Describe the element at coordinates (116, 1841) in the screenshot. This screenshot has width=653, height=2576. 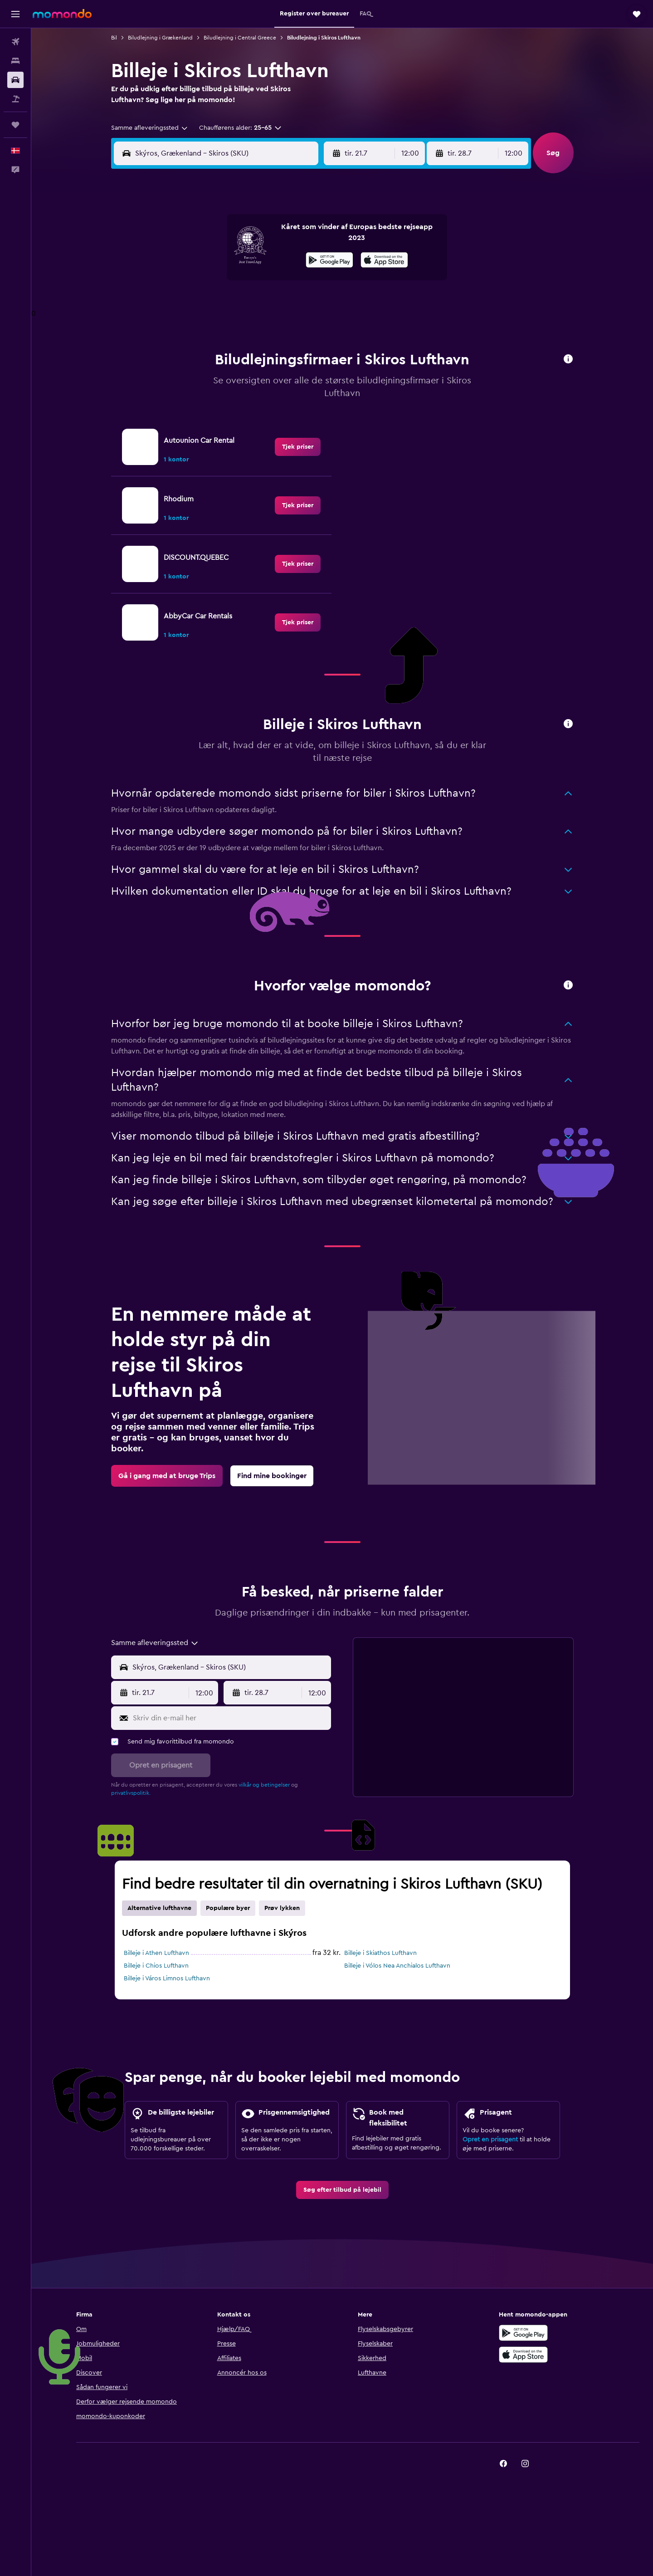
I see `access dental or oral health features` at that location.